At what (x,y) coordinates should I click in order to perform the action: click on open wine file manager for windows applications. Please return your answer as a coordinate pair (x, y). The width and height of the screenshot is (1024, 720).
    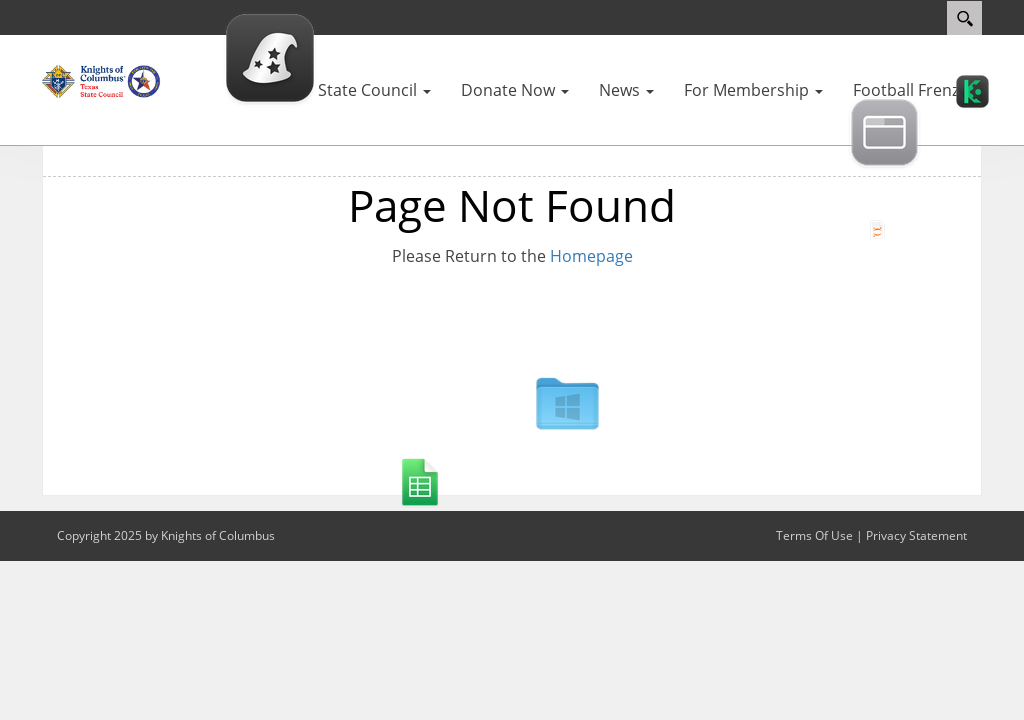
    Looking at the image, I should click on (567, 403).